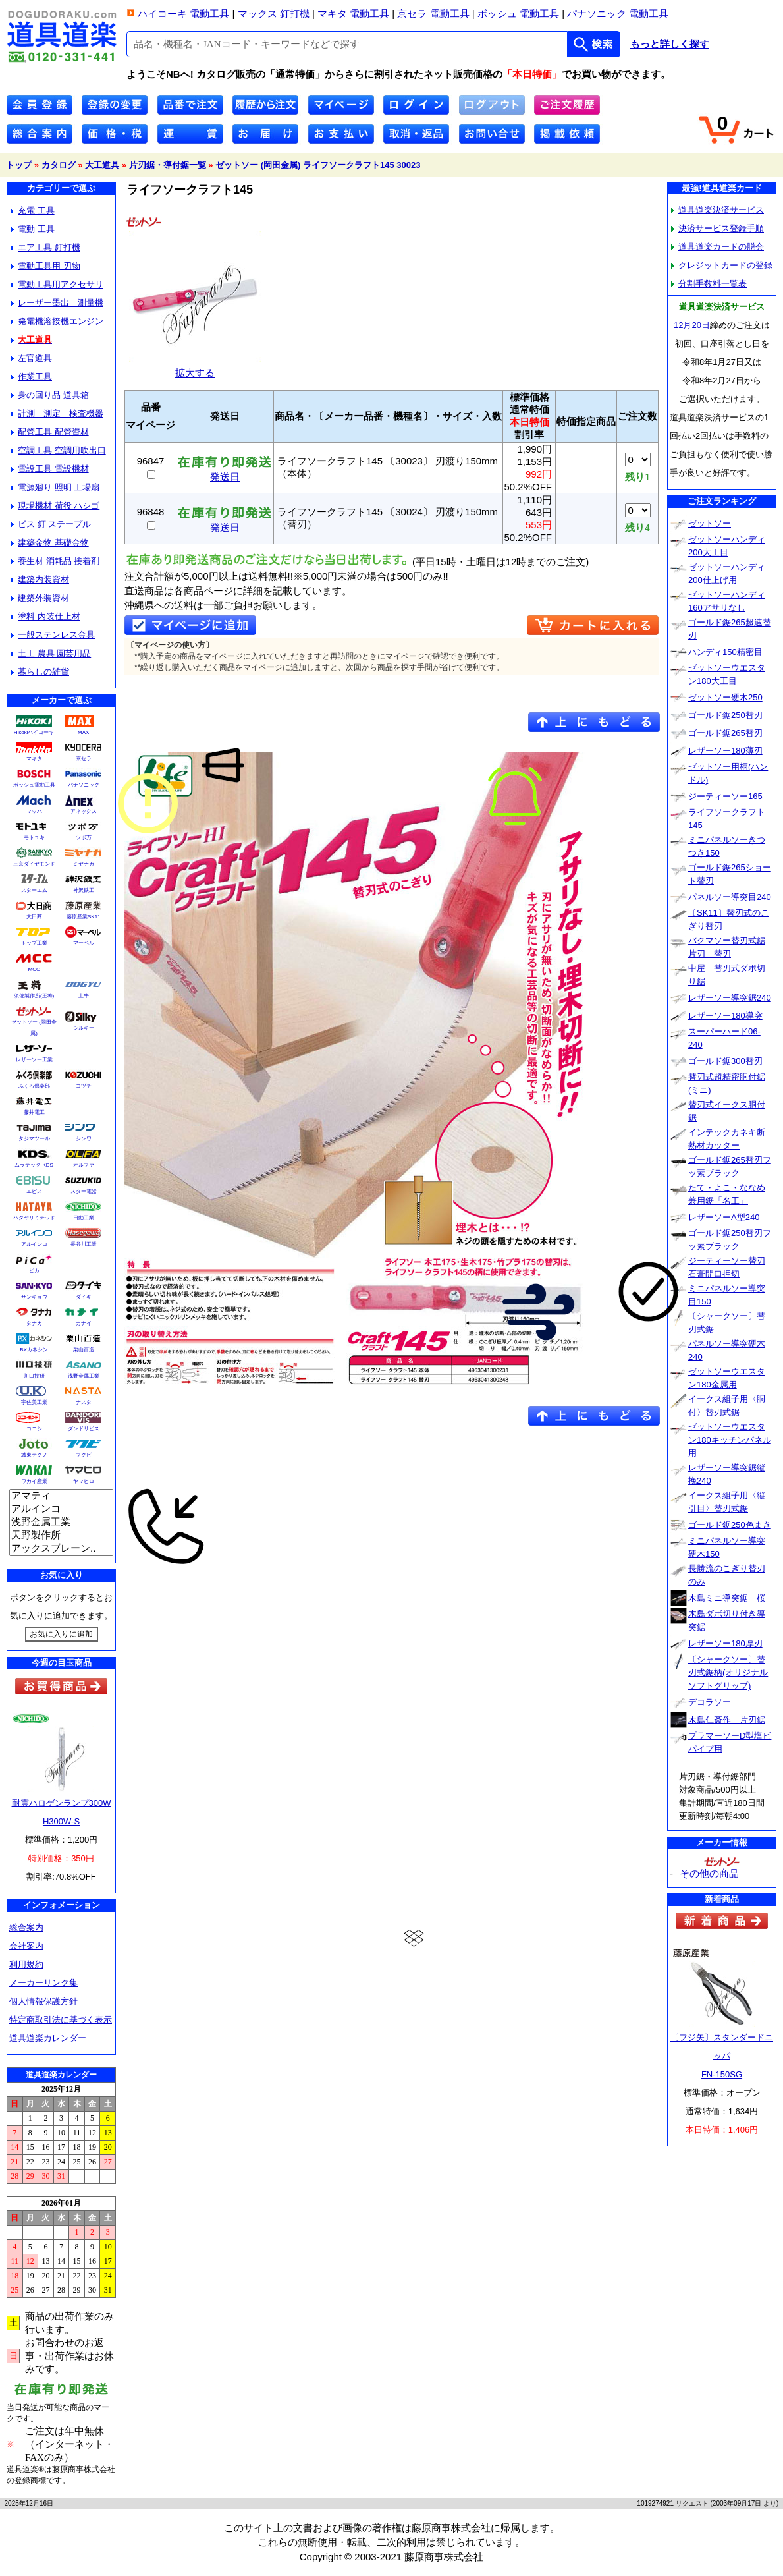 The image size is (783, 2576). What do you see at coordinates (648, 1291) in the screenshot?
I see `confirms a completed action or task` at bounding box center [648, 1291].